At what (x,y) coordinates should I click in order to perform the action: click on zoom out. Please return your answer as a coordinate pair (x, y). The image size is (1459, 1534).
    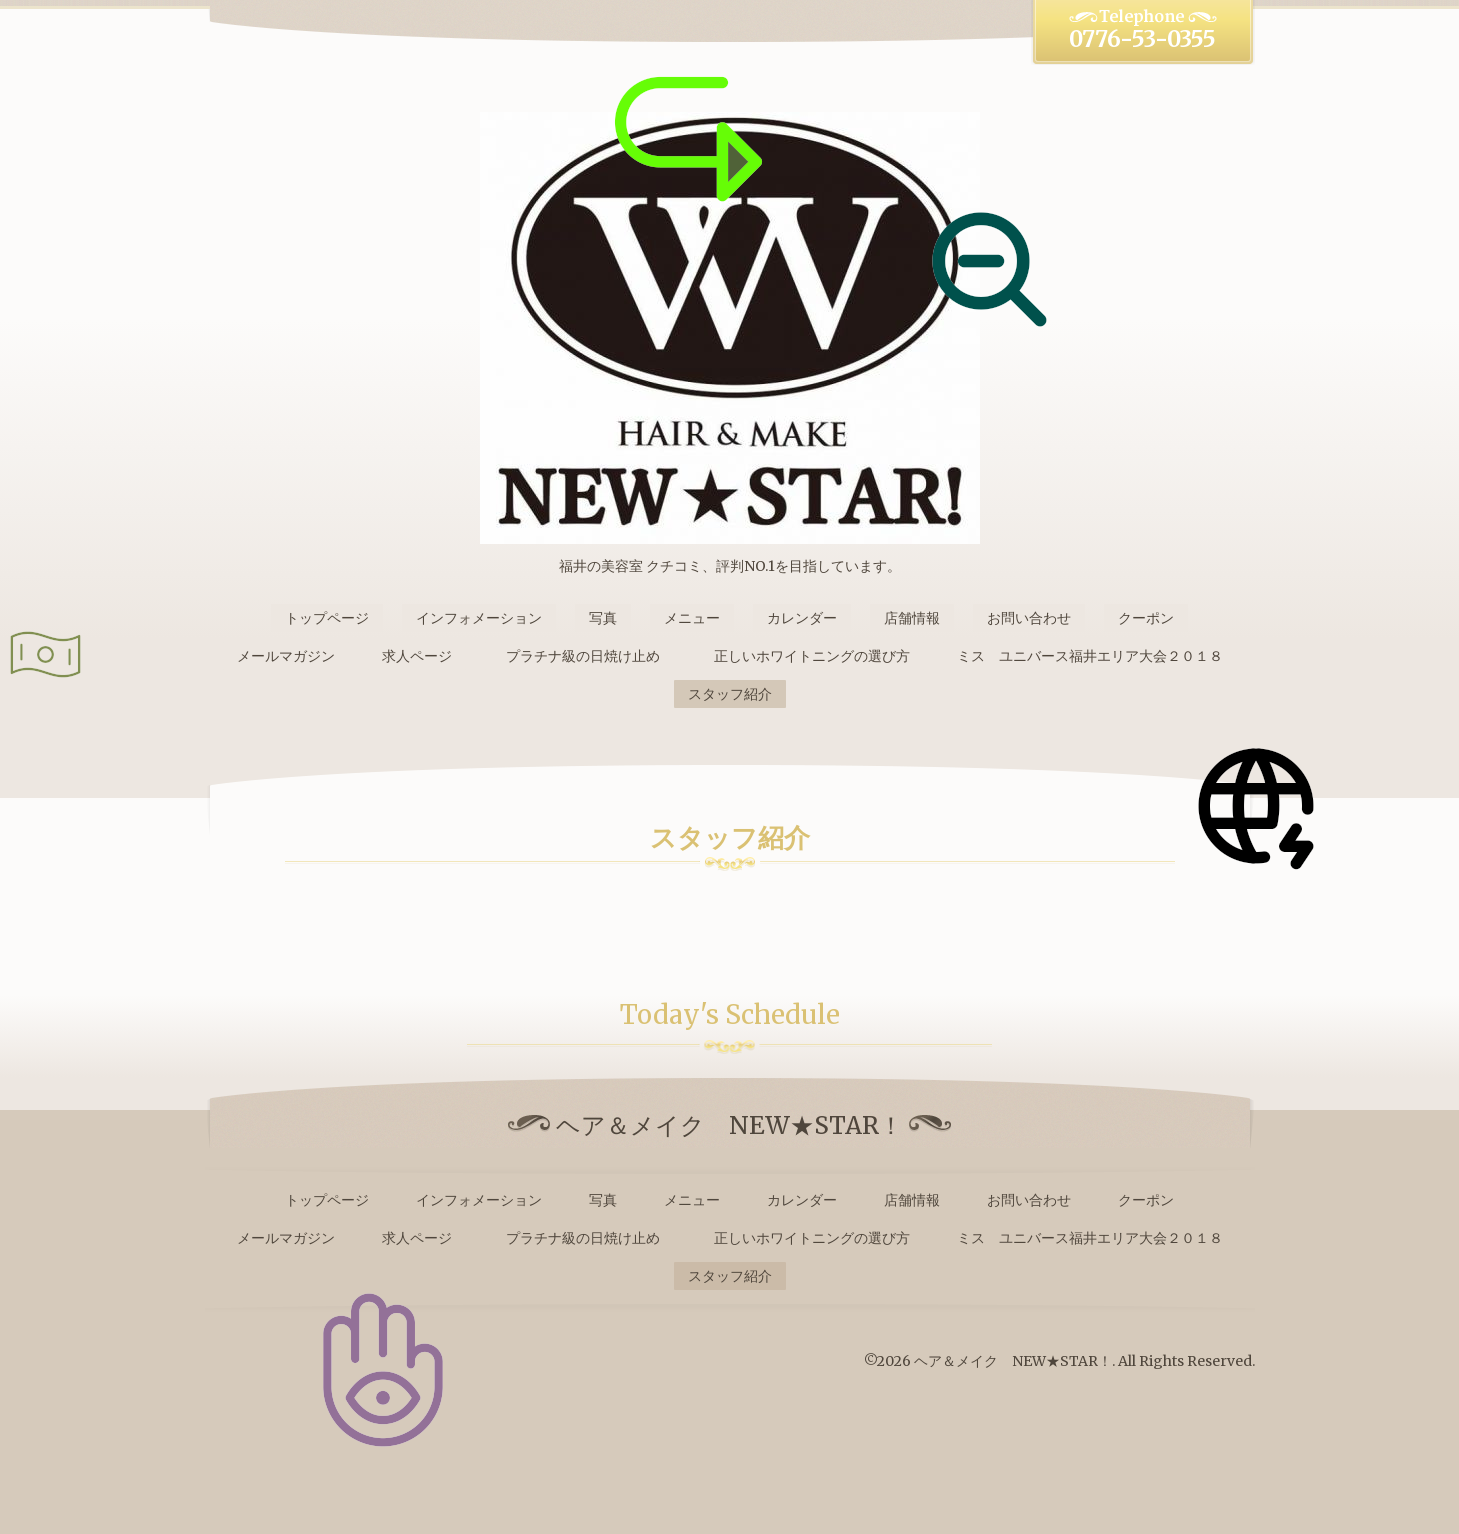
    Looking at the image, I should click on (989, 269).